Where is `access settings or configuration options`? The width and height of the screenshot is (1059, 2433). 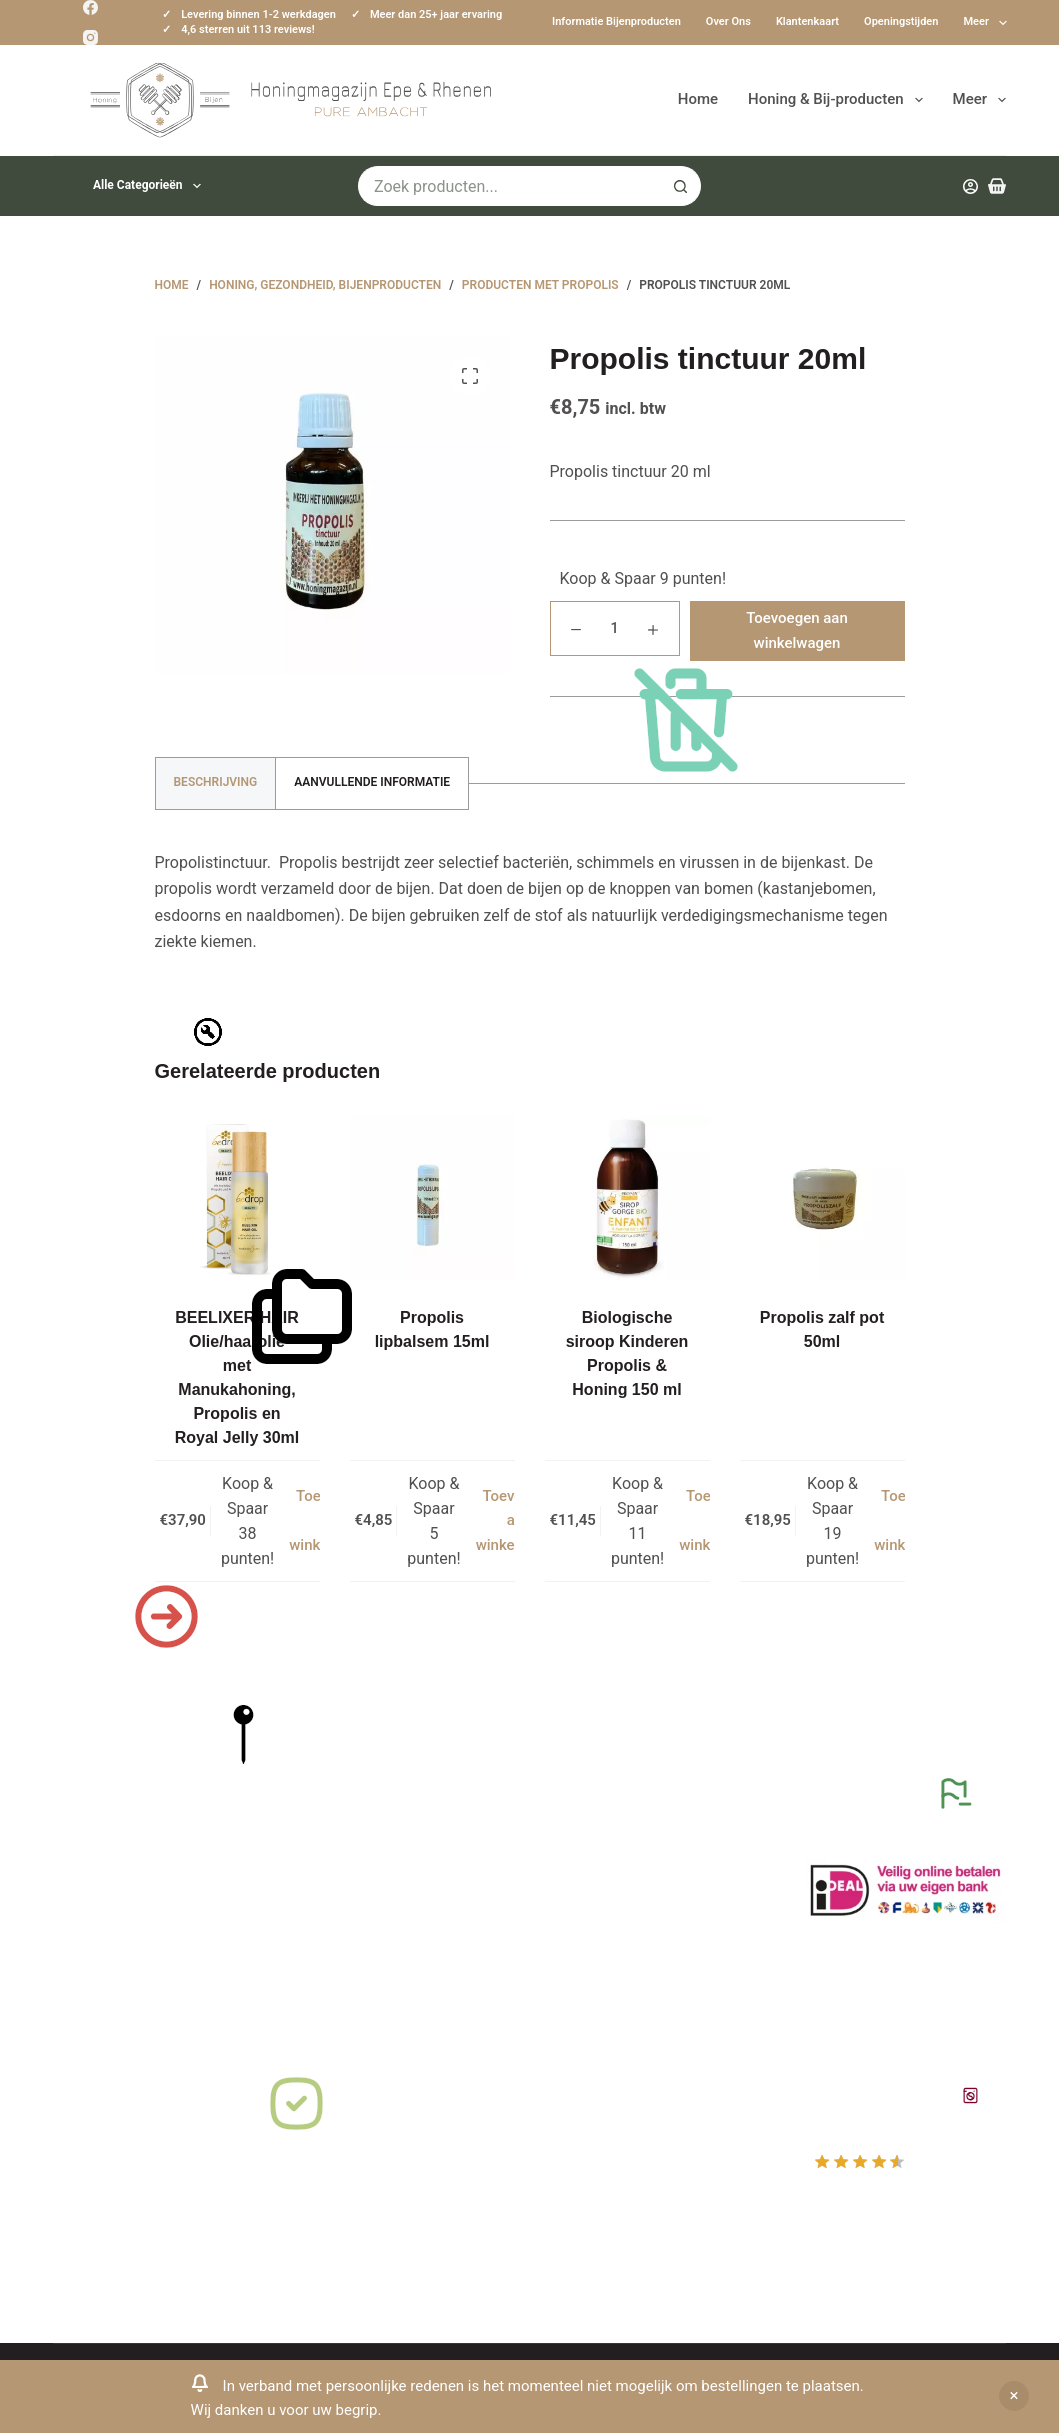 access settings or configuration options is located at coordinates (208, 1032).